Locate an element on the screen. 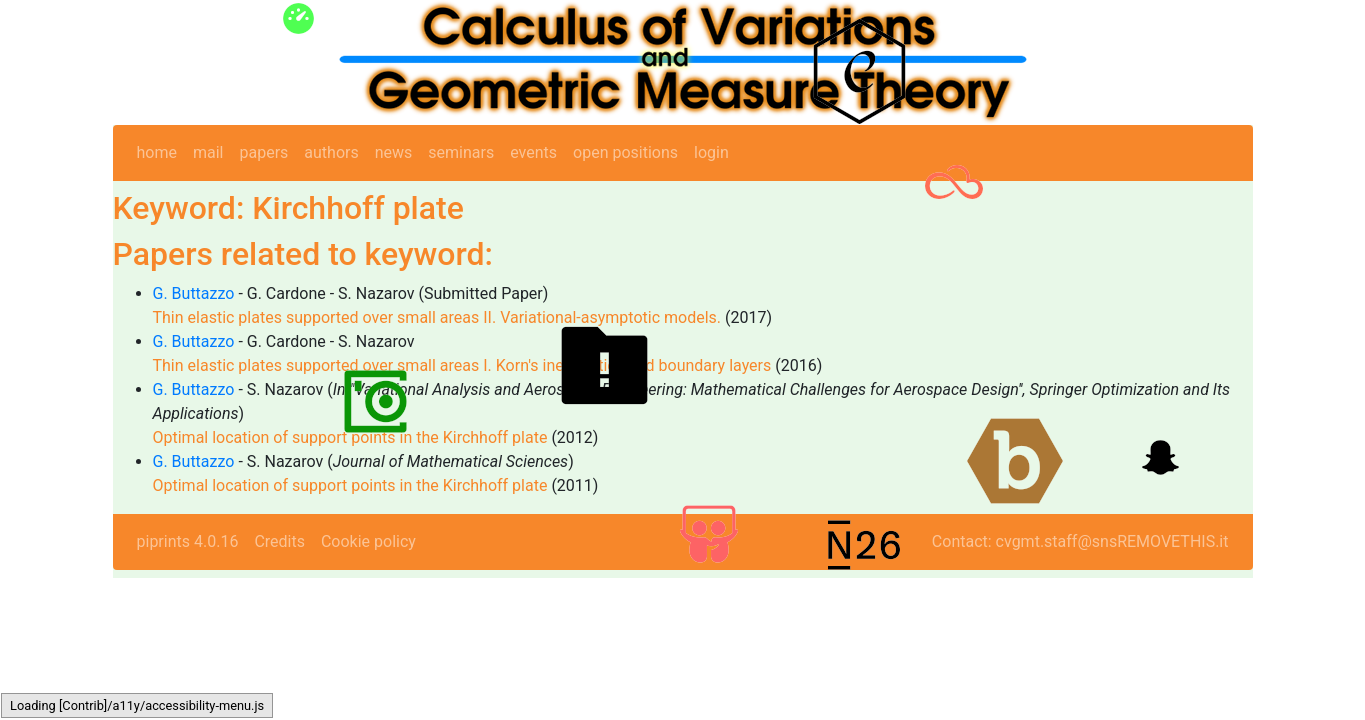  open dashboard or control panel is located at coordinates (298, 18).